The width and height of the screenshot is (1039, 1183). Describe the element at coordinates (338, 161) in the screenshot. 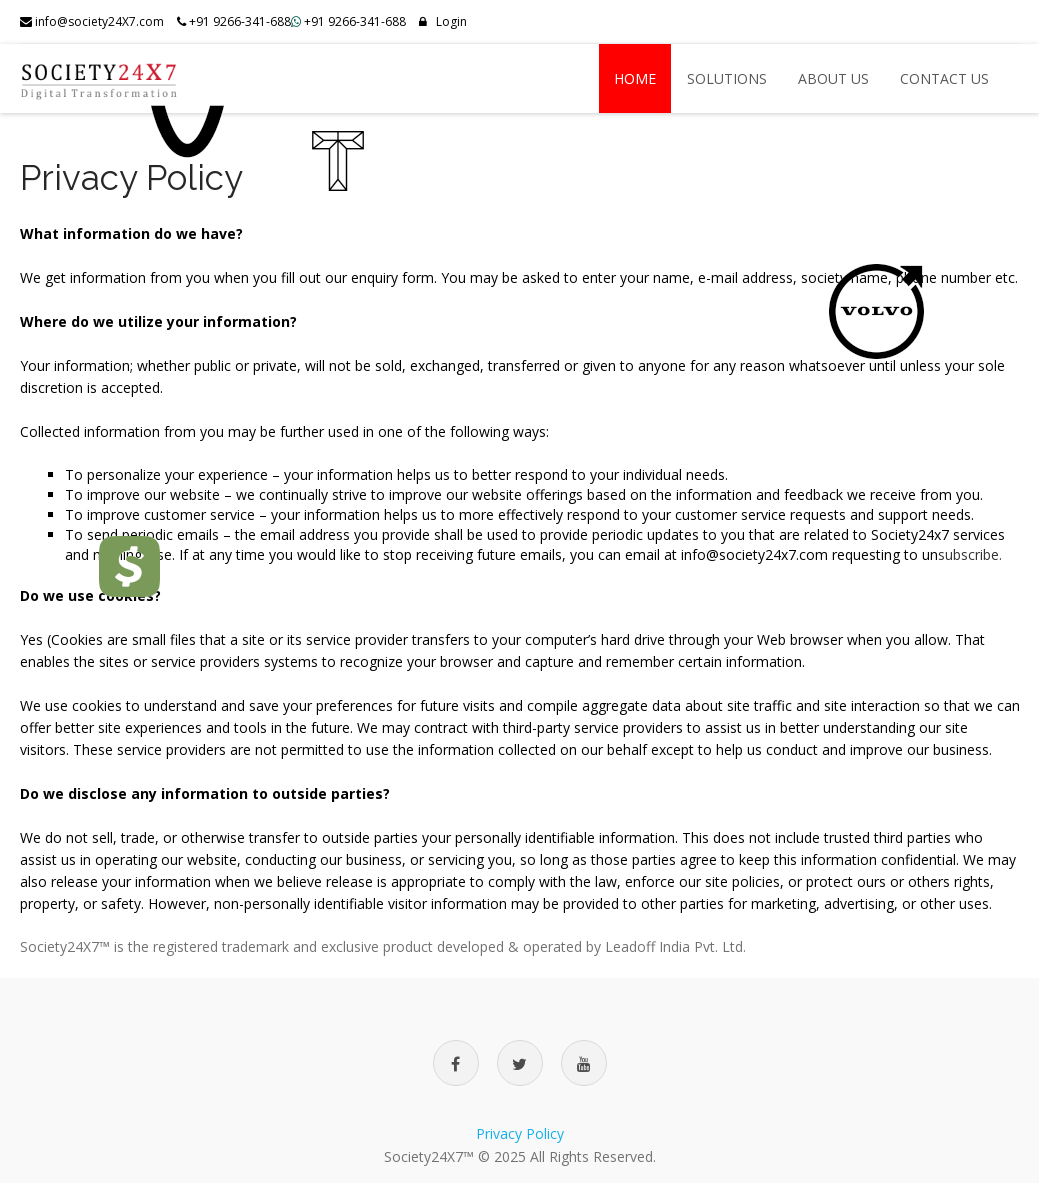

I see `visit talenthouse website or app` at that location.